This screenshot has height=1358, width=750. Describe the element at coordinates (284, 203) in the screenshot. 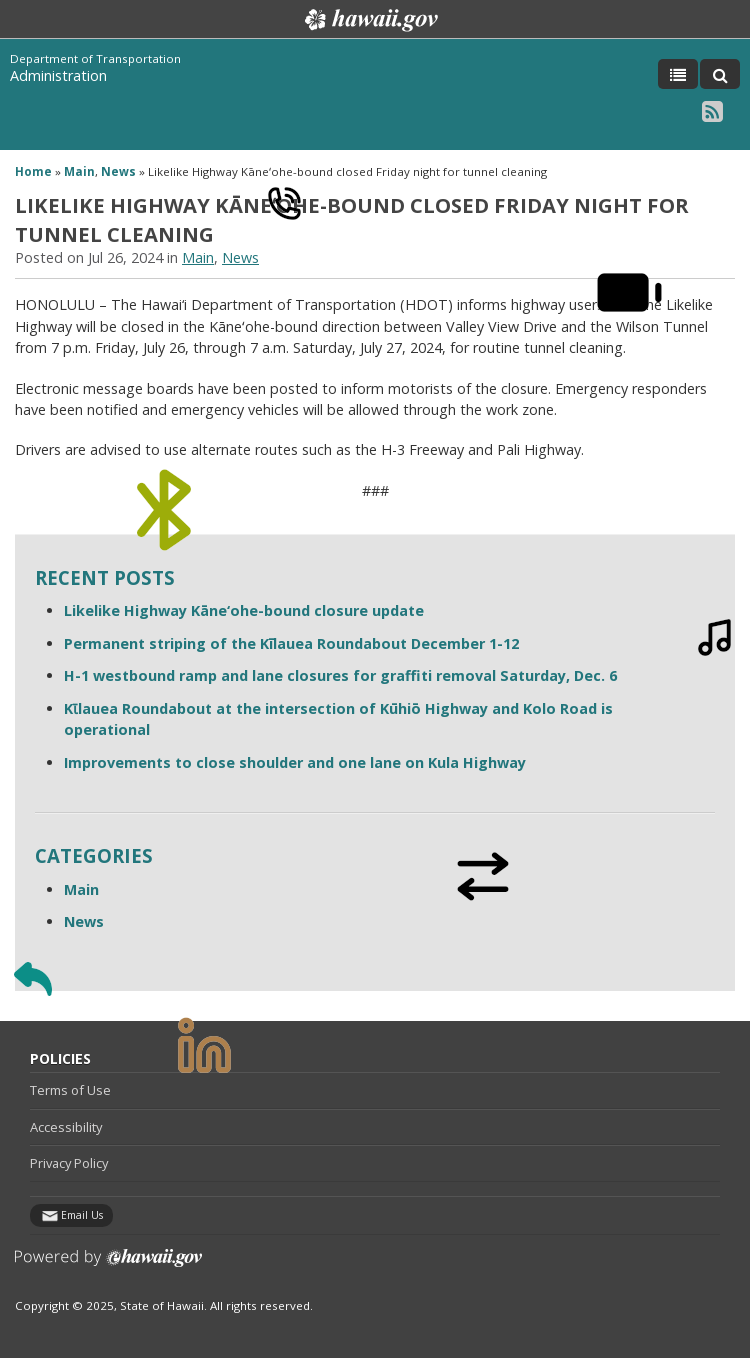

I see `make a phone call` at that location.